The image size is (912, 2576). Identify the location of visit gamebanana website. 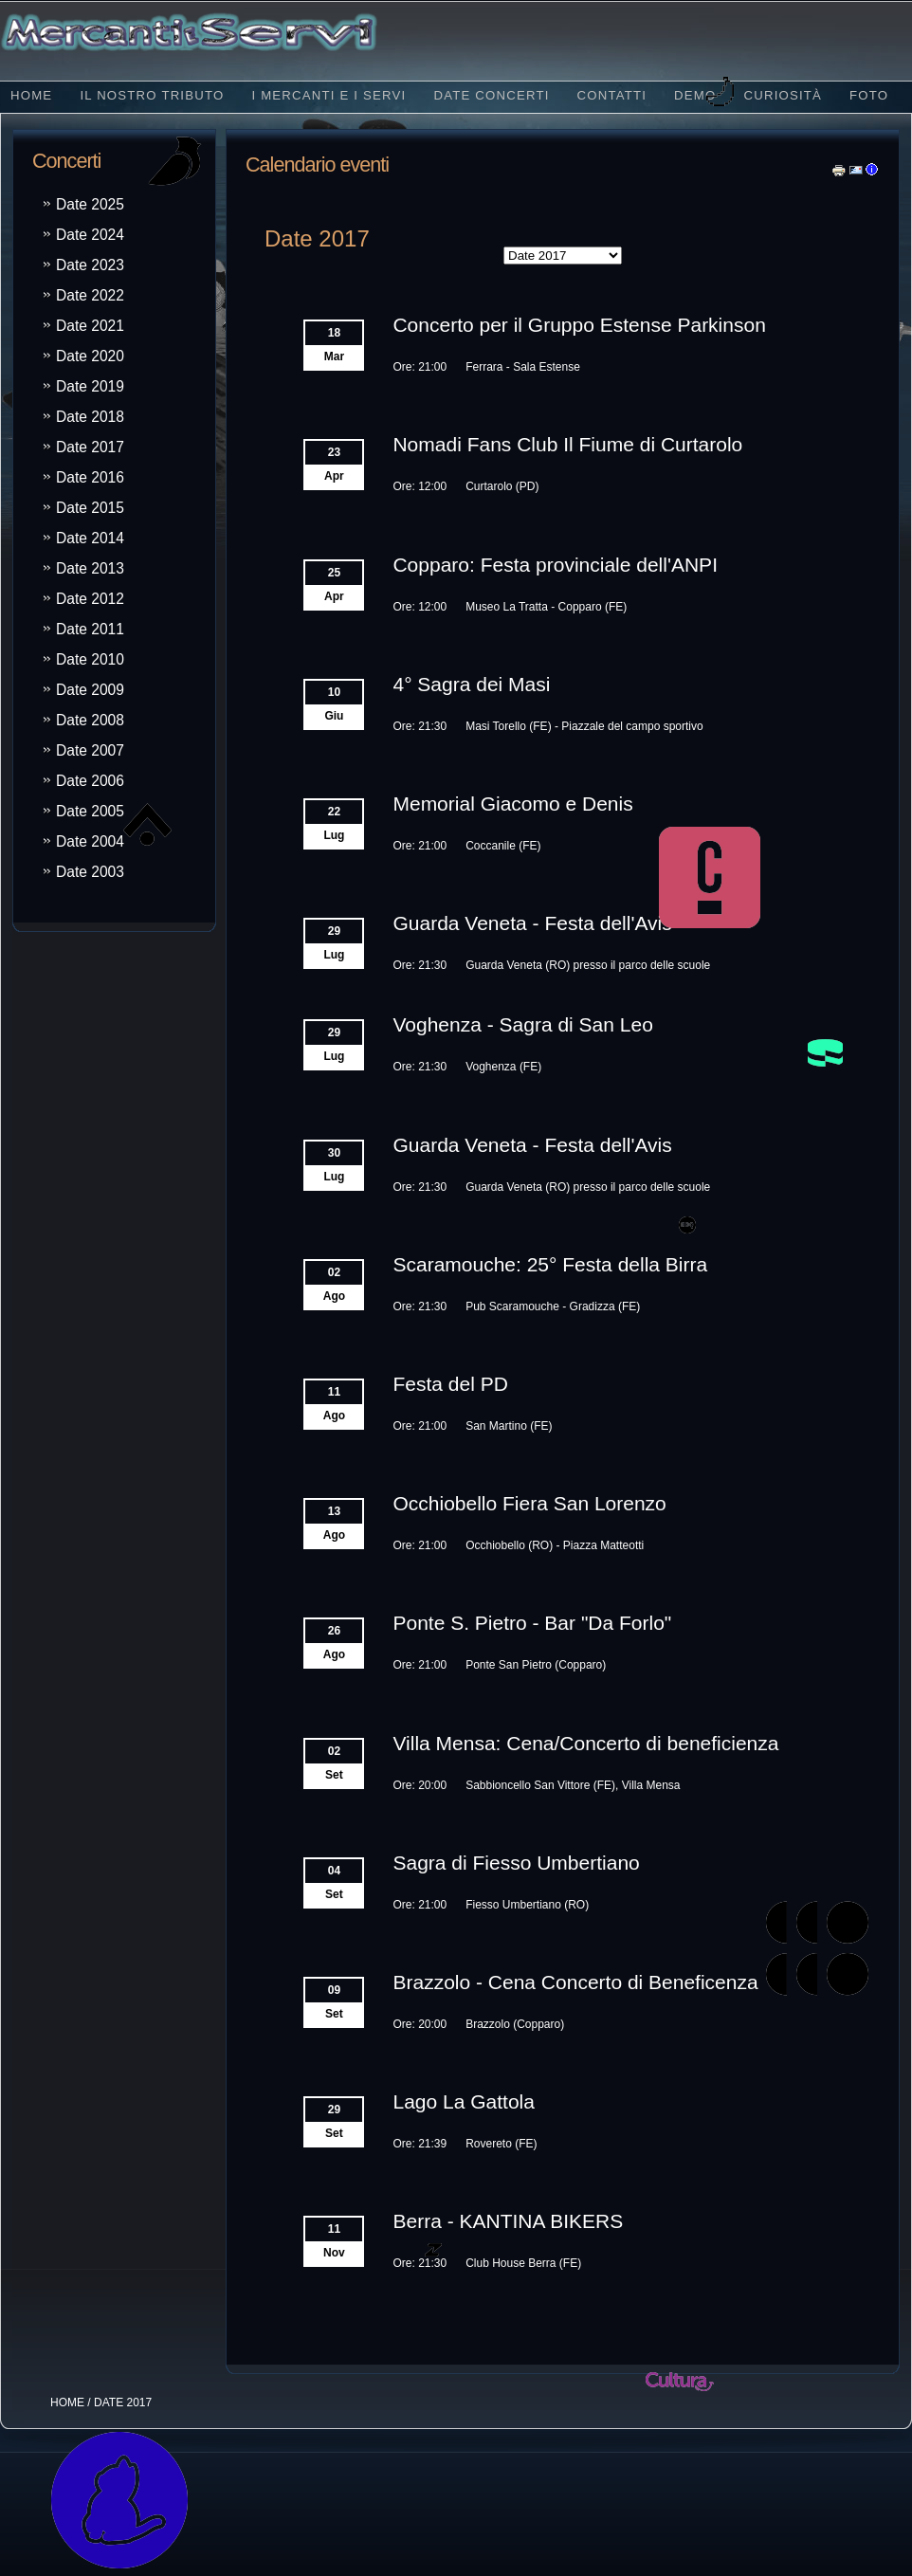
(720, 91).